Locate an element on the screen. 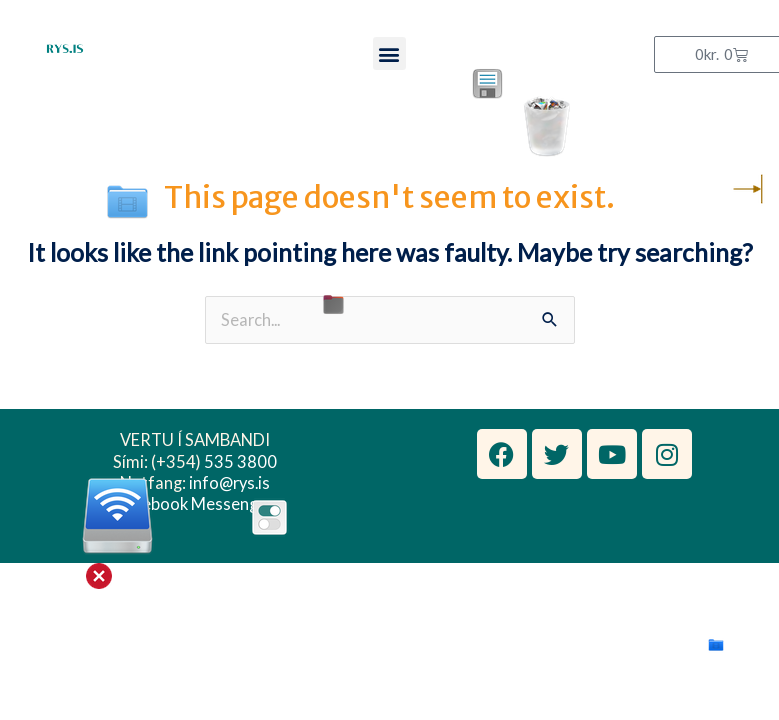  open your movies folder is located at coordinates (127, 201).